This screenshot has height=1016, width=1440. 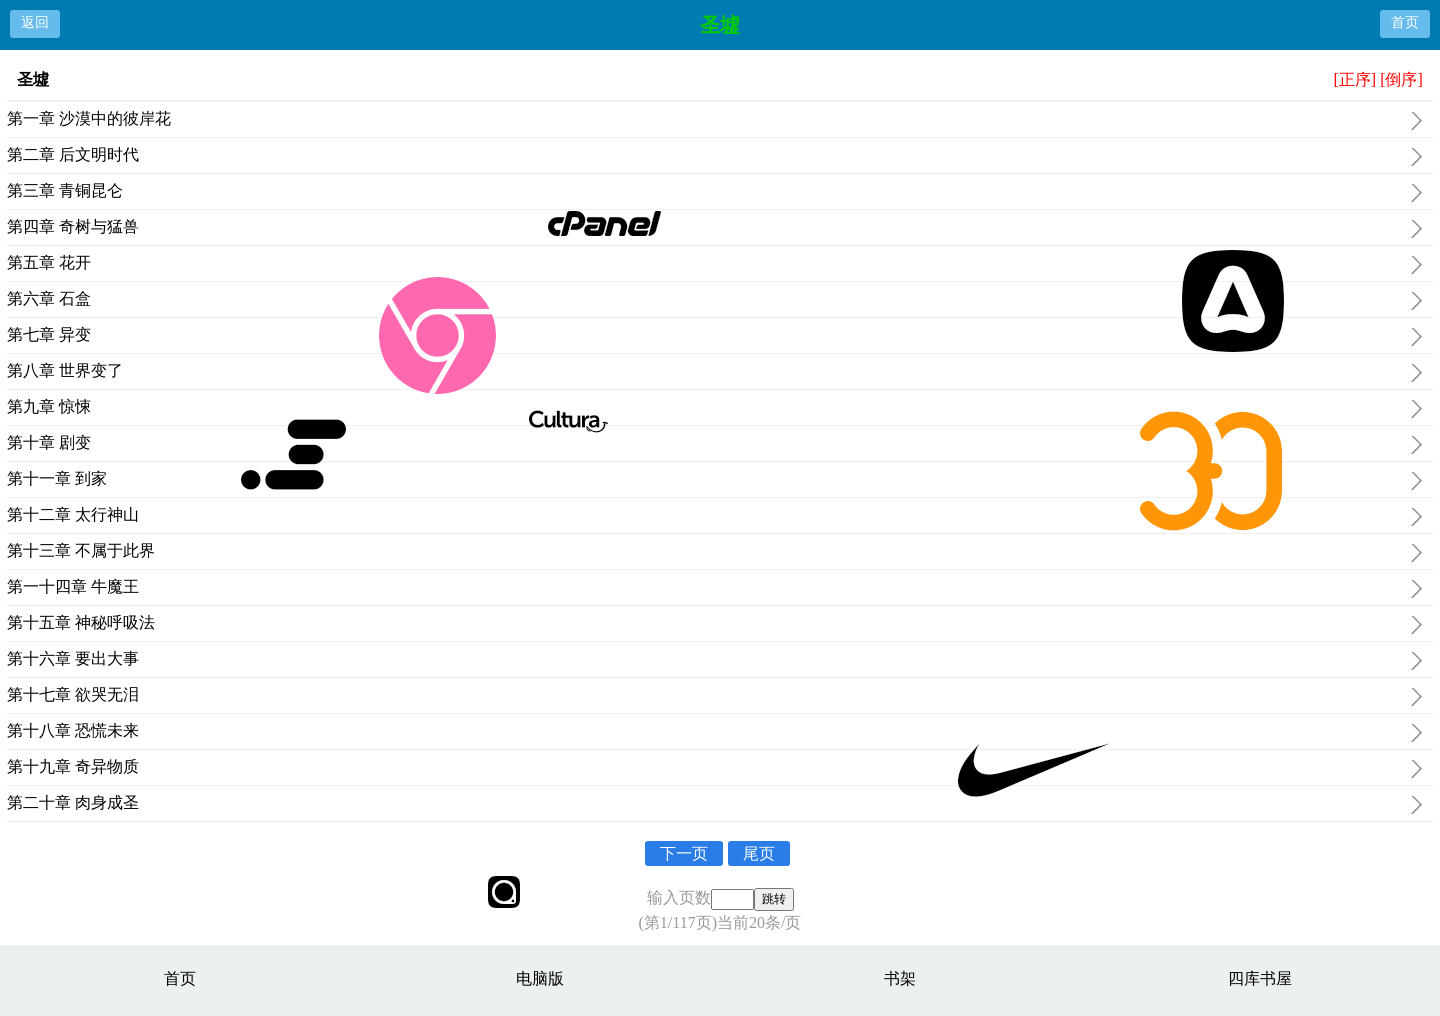 I want to click on access cPanel web hosting control panel, so click(x=604, y=223).